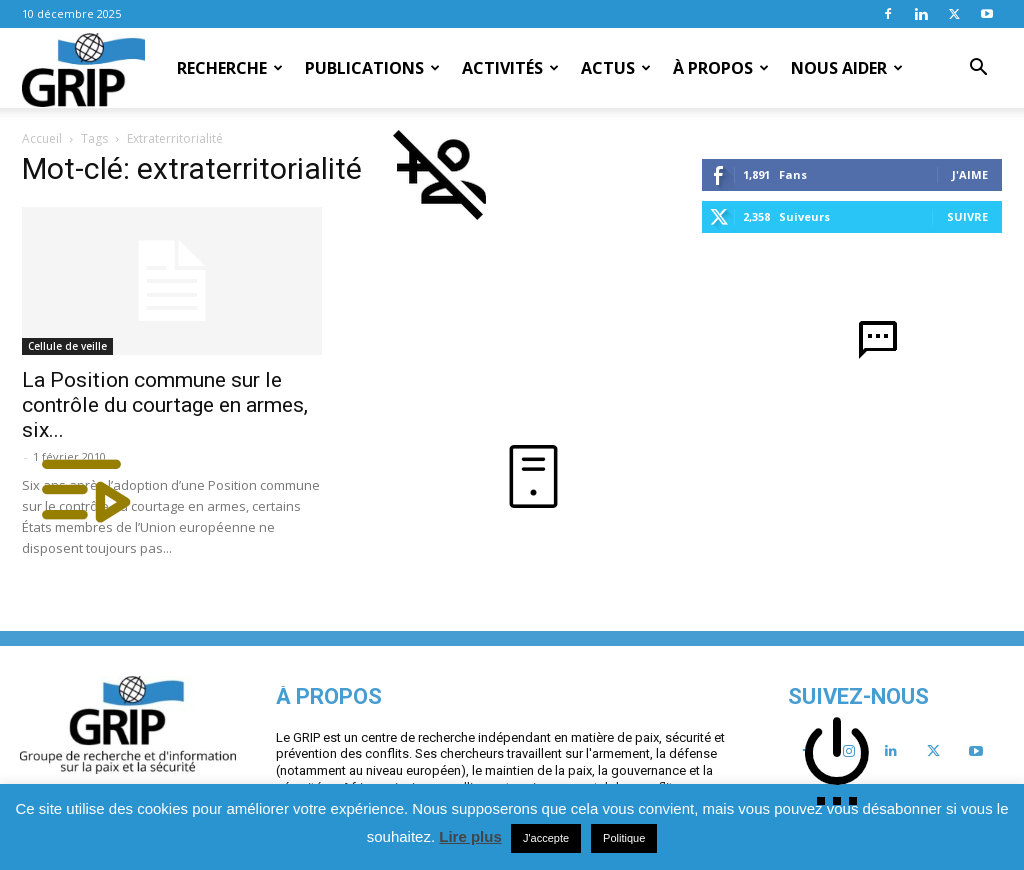 The height and width of the screenshot is (870, 1024). I want to click on indicates user cannot be added as a contact, so click(441, 171).